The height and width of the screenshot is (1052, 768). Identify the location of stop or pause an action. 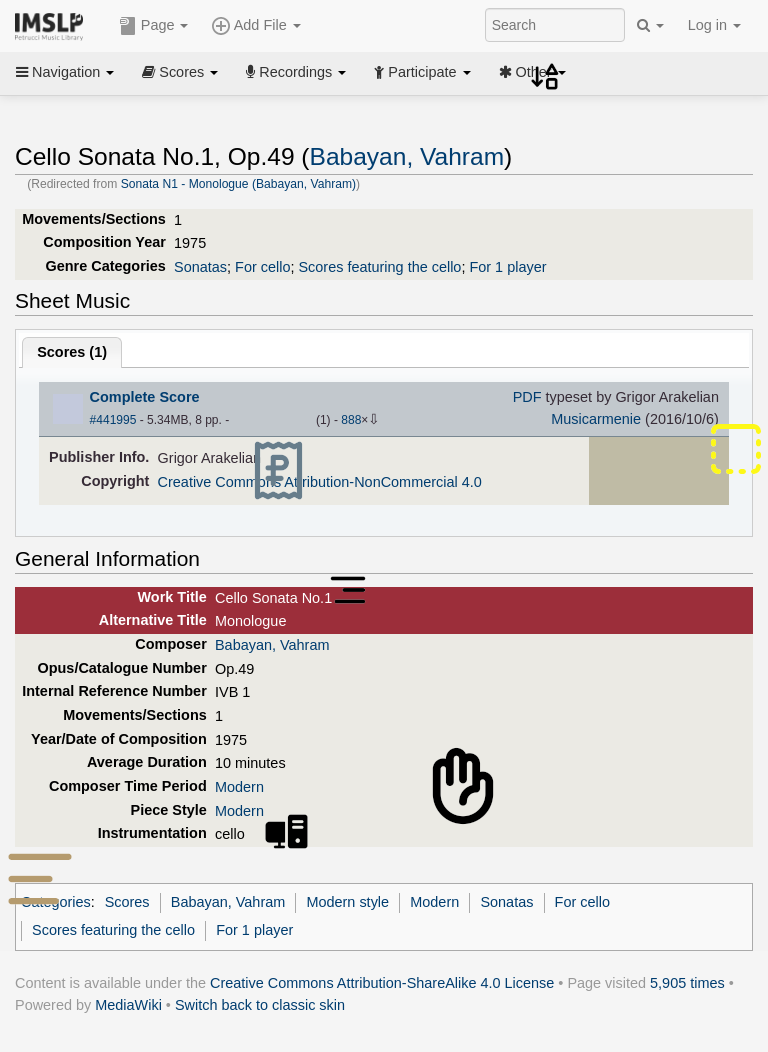
(463, 786).